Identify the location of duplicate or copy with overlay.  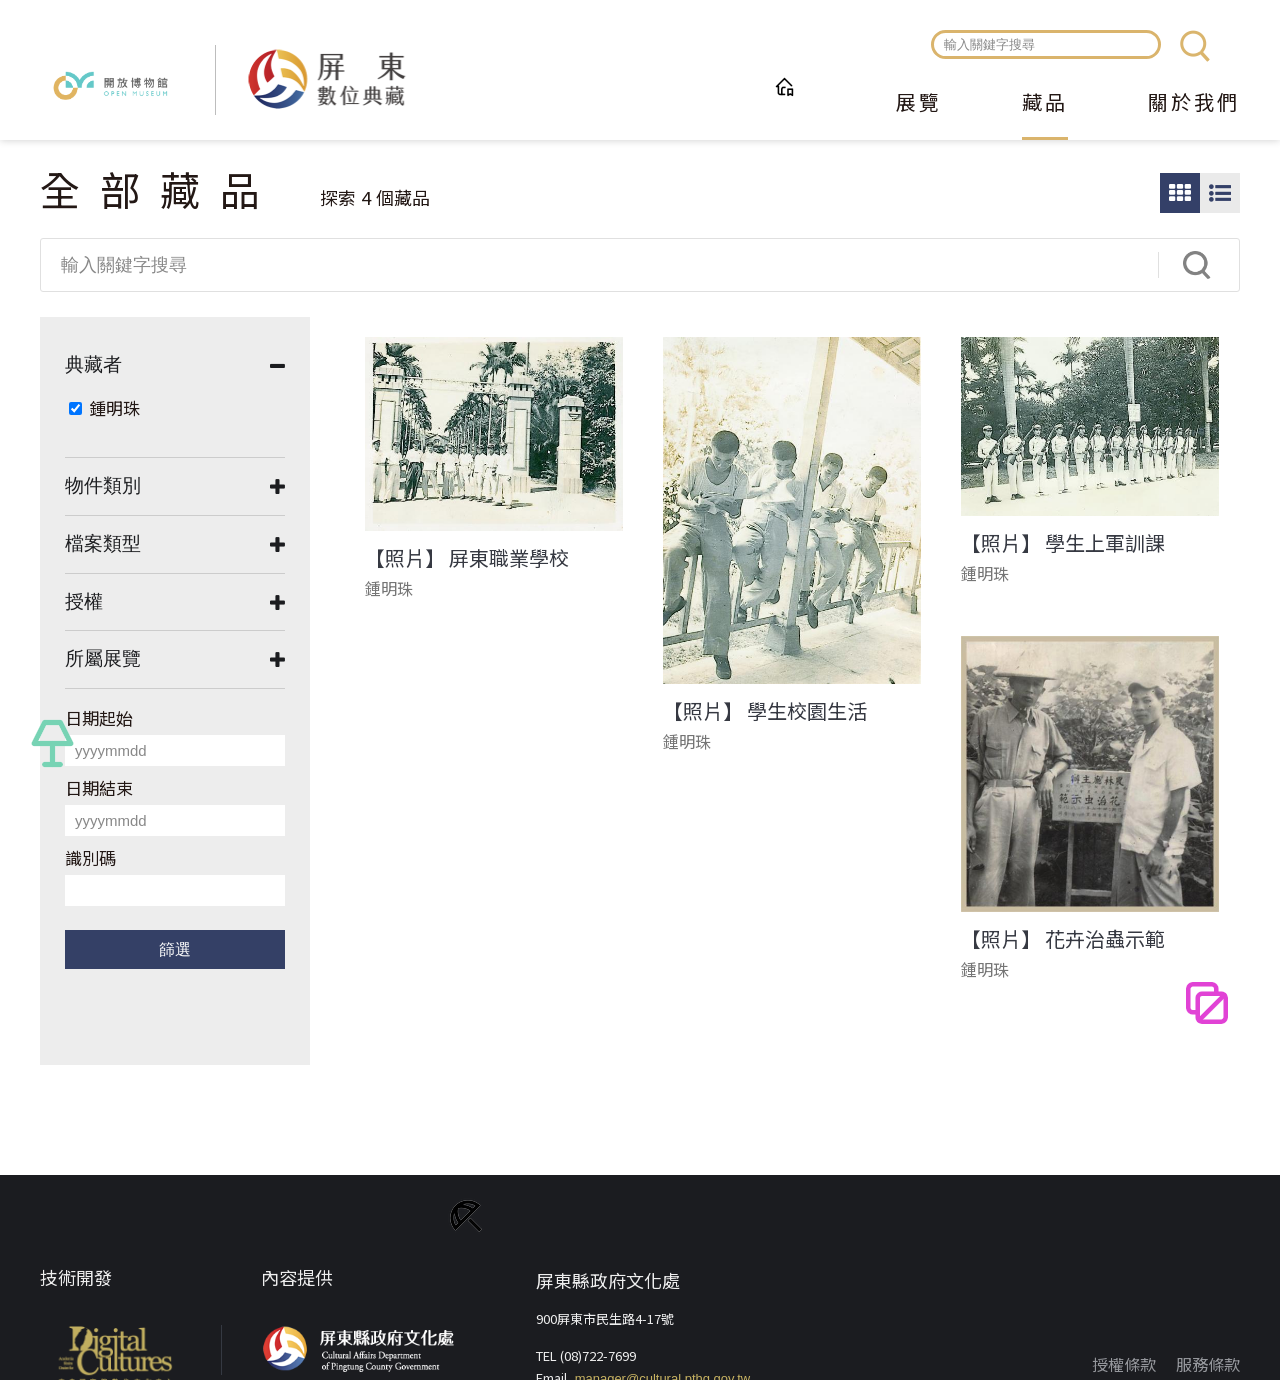
(1207, 1003).